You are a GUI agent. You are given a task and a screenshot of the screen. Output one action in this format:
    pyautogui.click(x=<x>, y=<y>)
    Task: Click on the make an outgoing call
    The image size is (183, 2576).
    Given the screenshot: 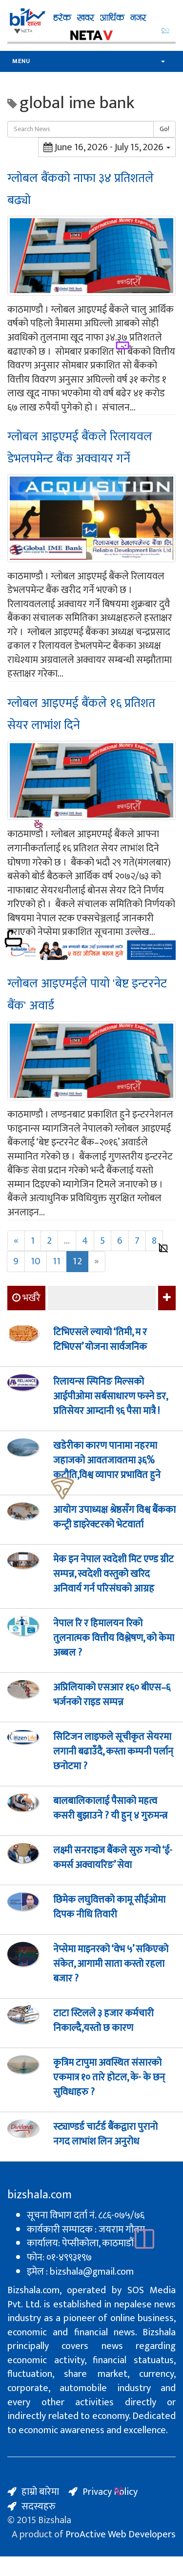 What is the action you would take?
    pyautogui.click(x=119, y=2491)
    